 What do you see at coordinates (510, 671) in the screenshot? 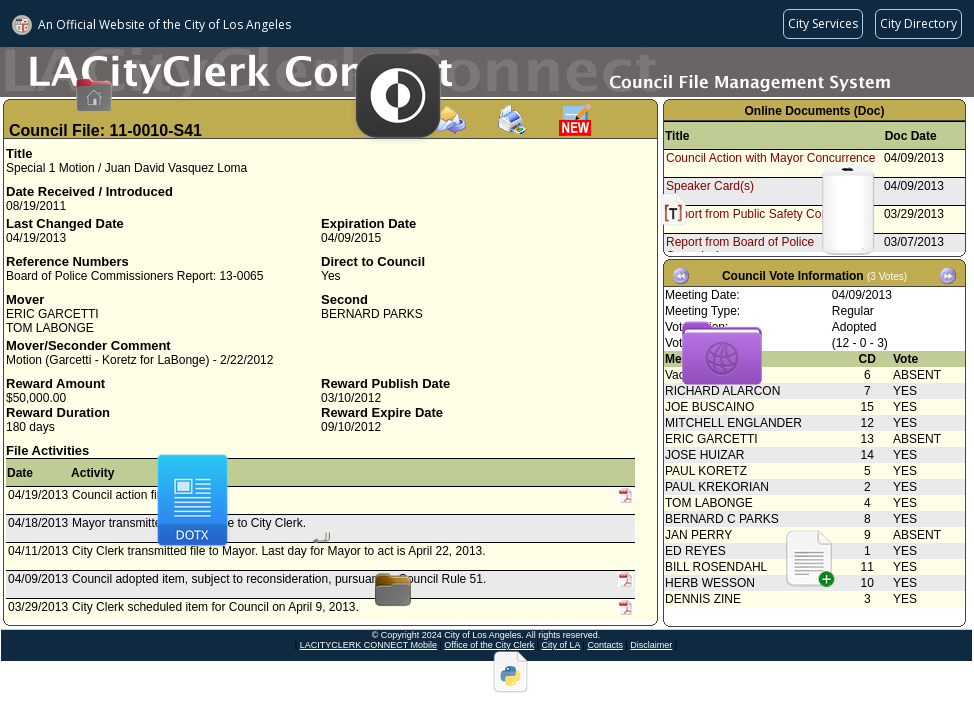
I see `a python 3 script or source file` at bounding box center [510, 671].